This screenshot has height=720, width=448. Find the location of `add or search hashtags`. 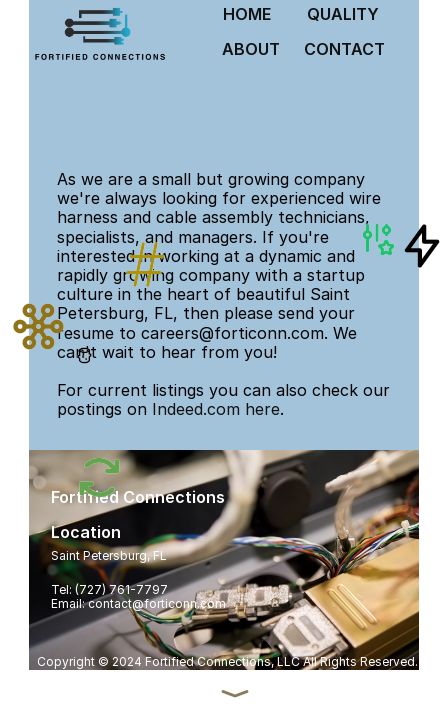

add or search hashtags is located at coordinates (145, 264).